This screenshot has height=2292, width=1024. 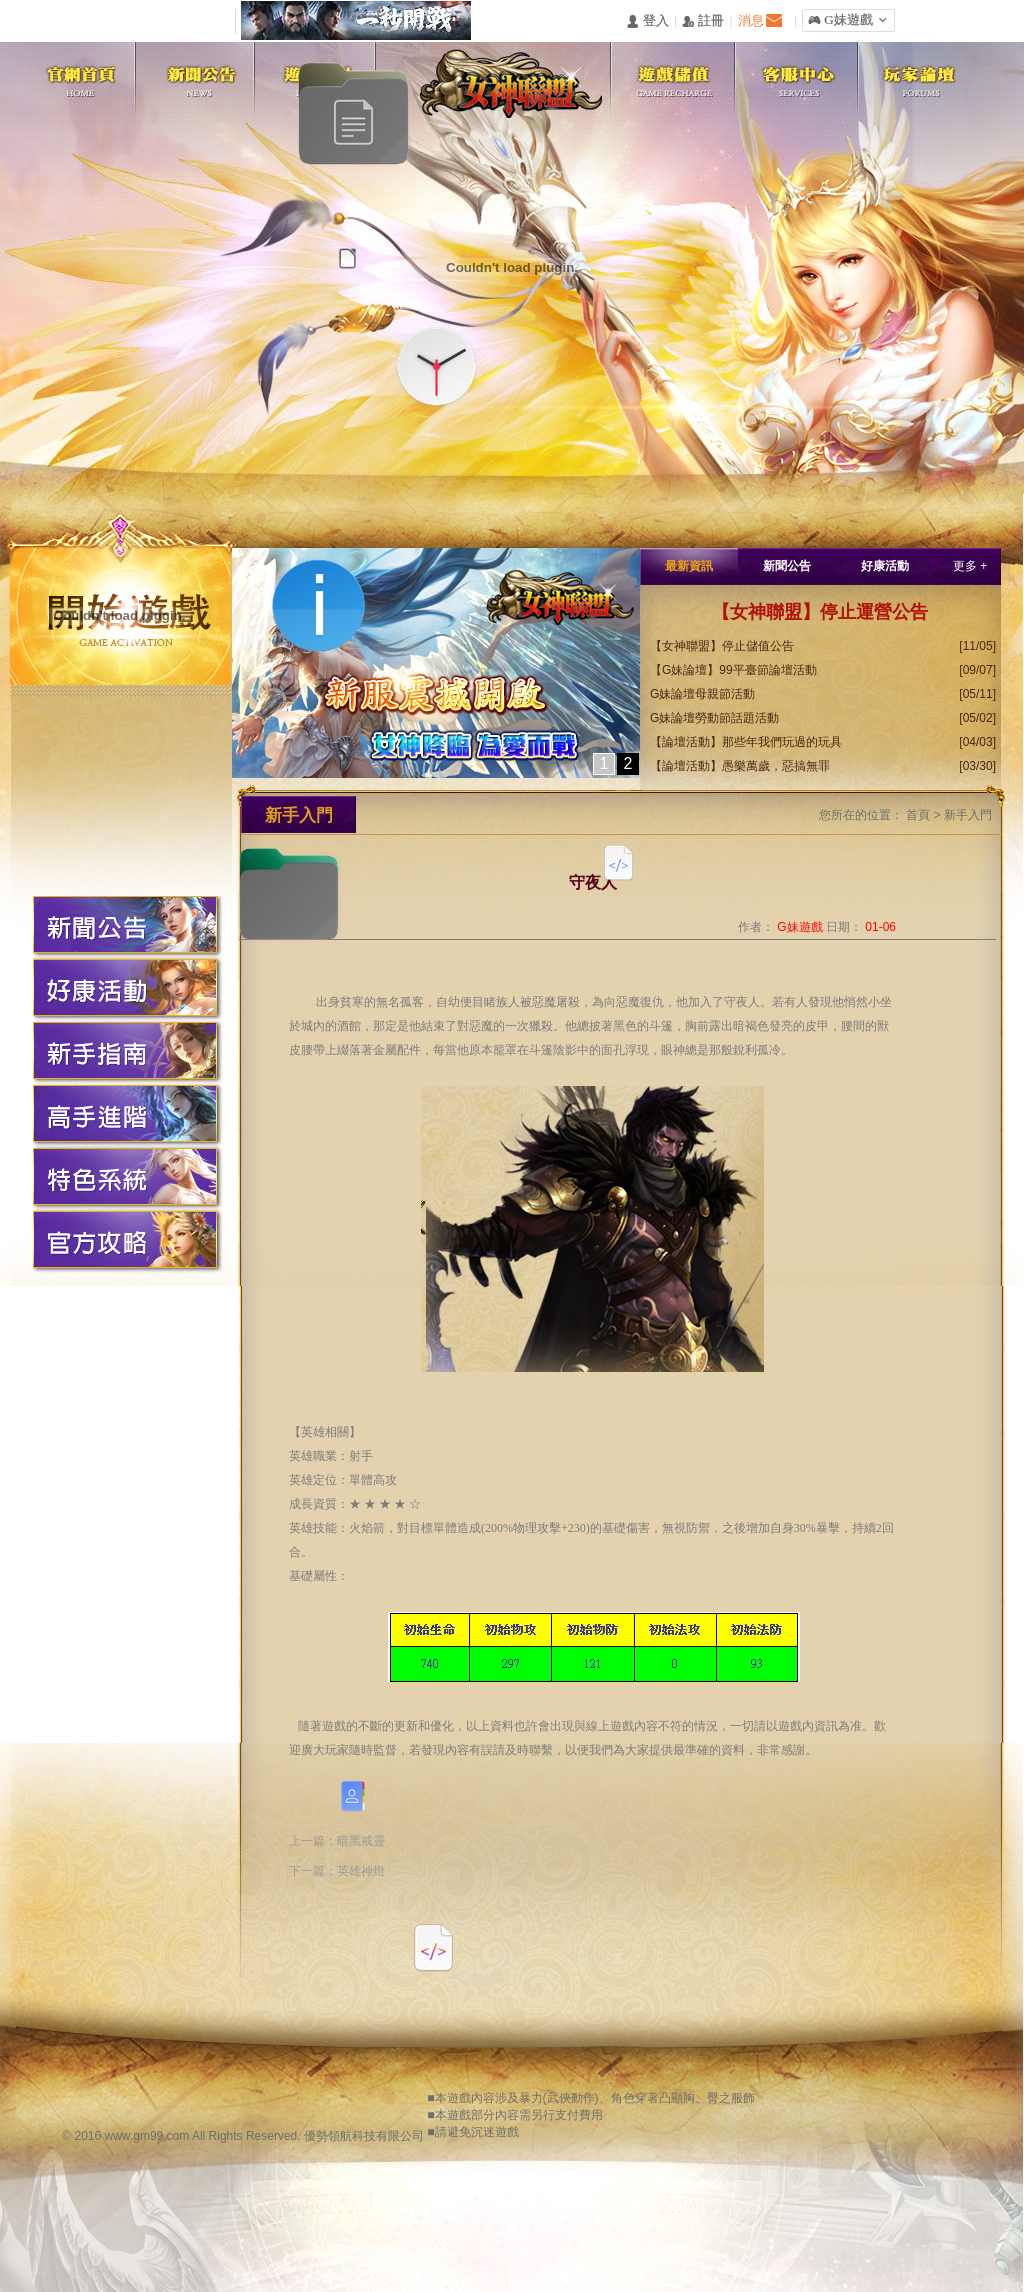 What do you see at coordinates (353, 1796) in the screenshot?
I see `open the address book app` at bounding box center [353, 1796].